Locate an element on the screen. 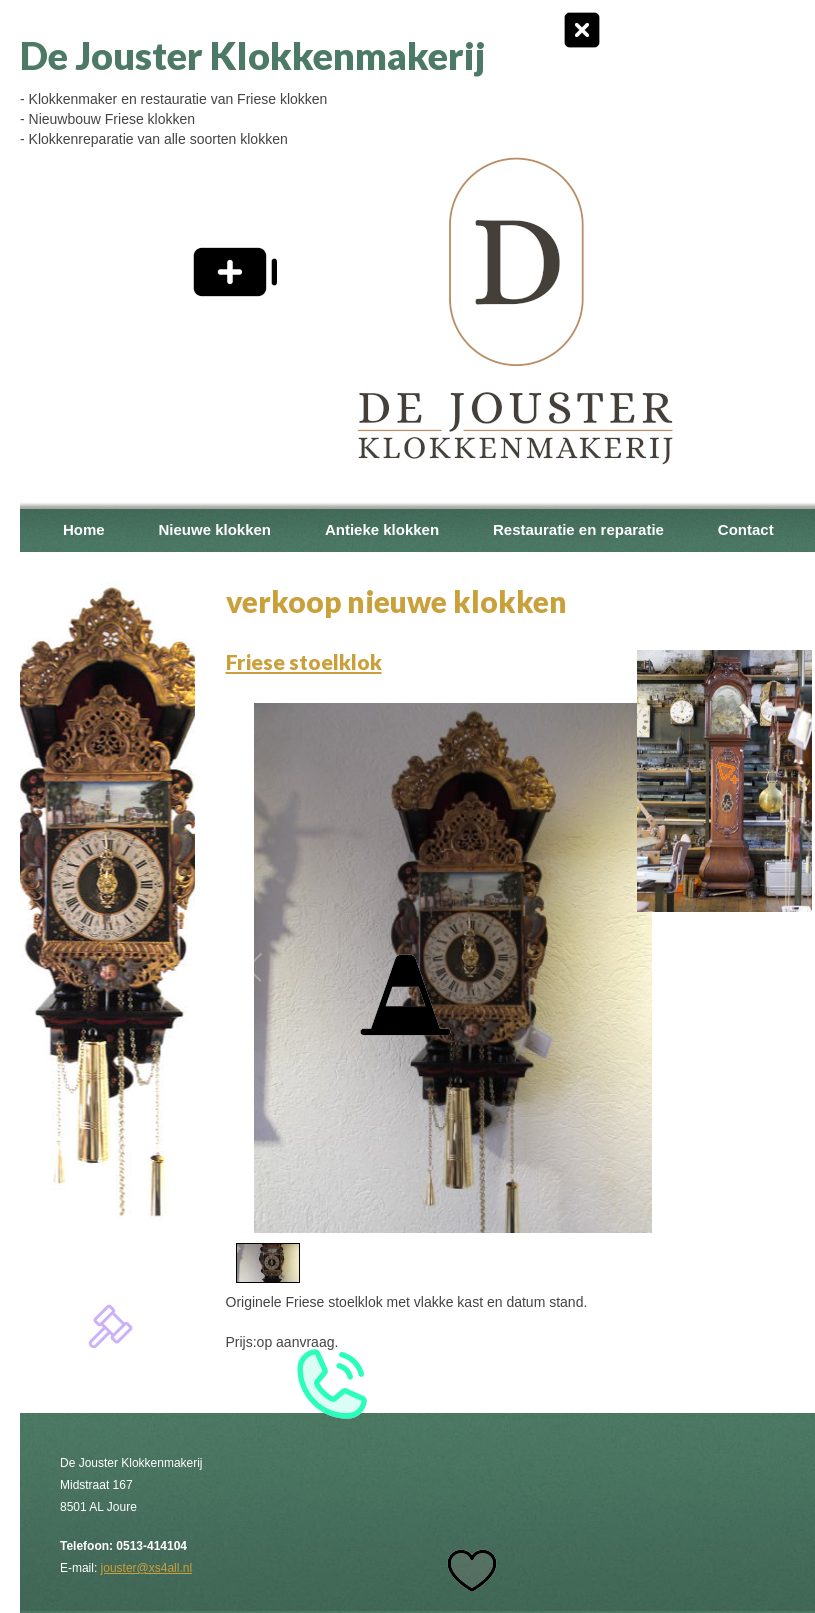  make a phone call is located at coordinates (333, 1382).